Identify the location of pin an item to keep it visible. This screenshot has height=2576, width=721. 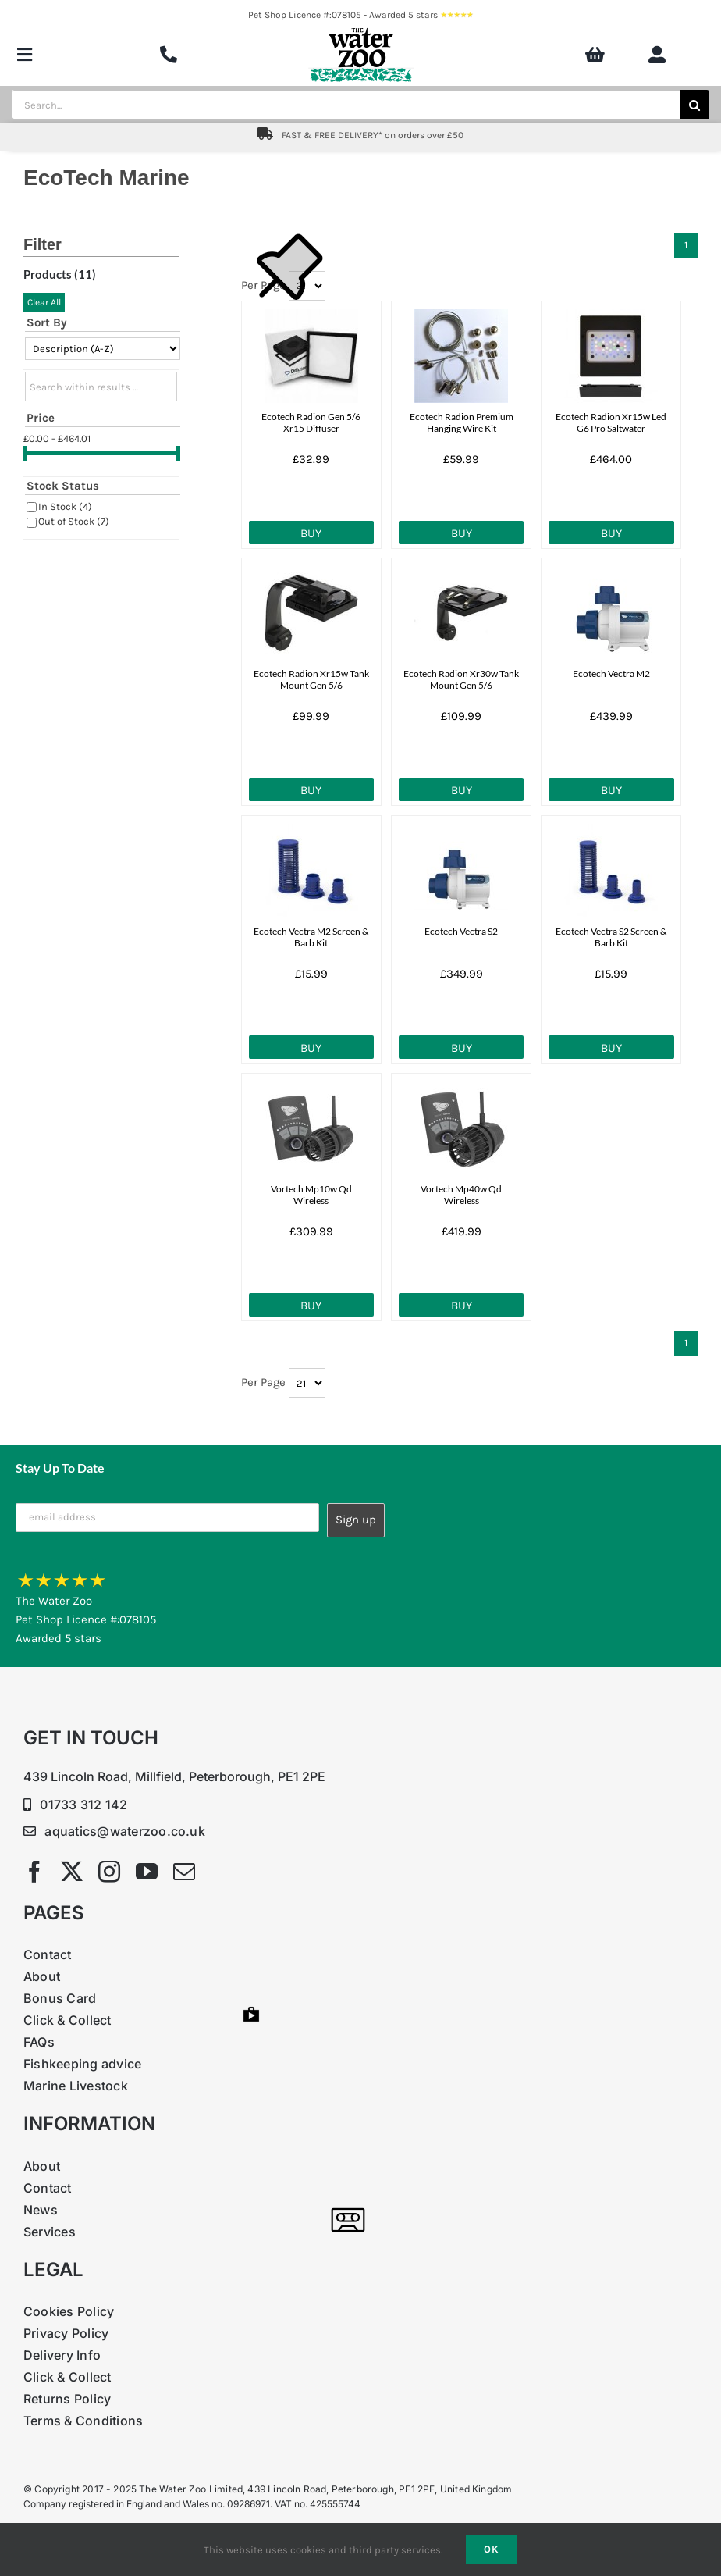
(287, 269).